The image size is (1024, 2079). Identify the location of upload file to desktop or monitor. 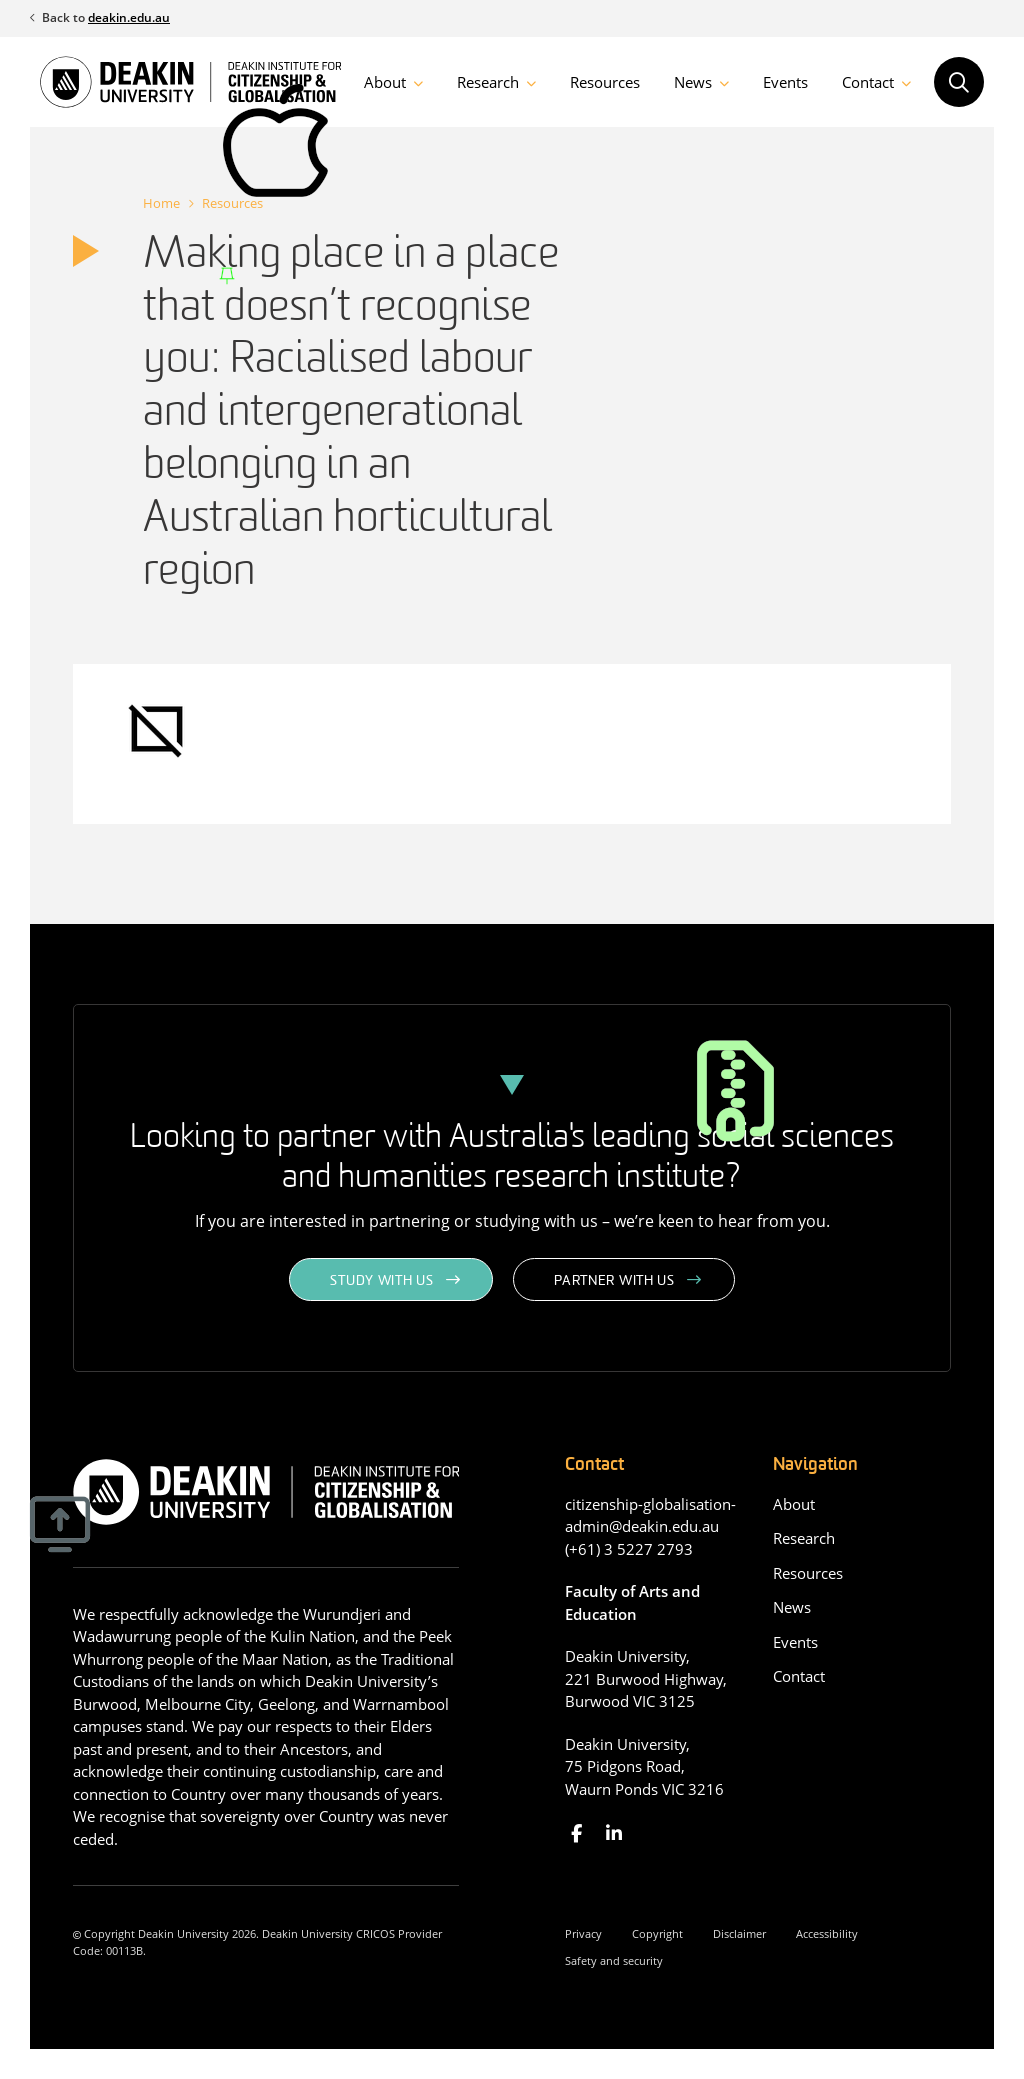
(60, 1522).